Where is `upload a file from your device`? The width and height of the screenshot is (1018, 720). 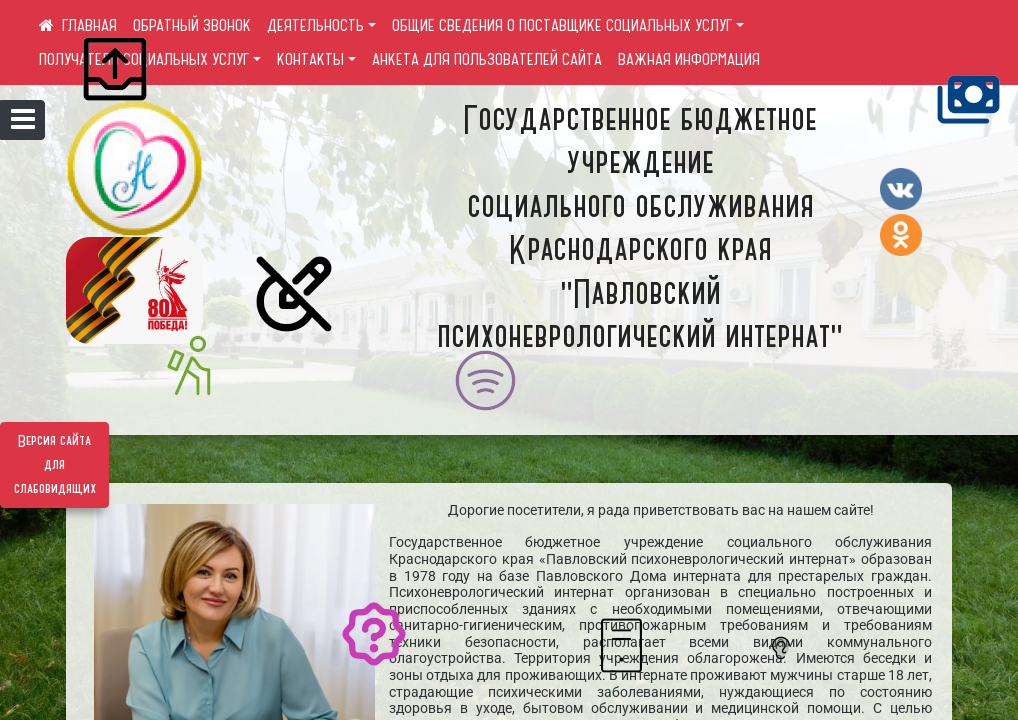 upload a file from your device is located at coordinates (115, 69).